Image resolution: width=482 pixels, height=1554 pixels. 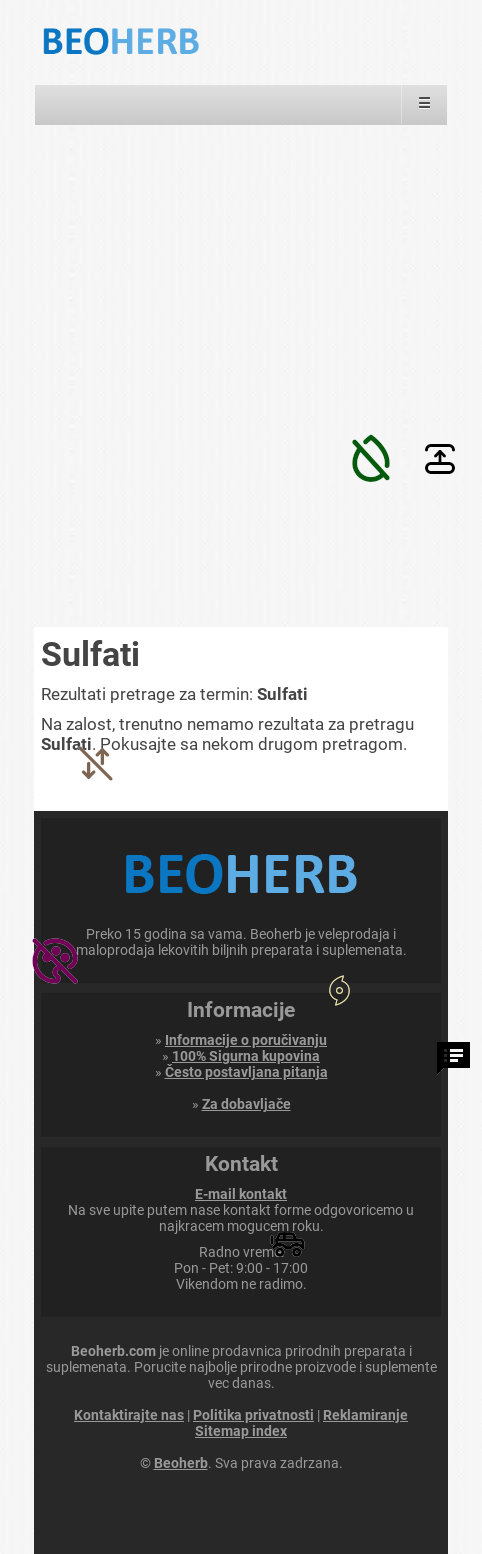 What do you see at coordinates (440, 459) in the screenshot?
I see `move element to top layer` at bounding box center [440, 459].